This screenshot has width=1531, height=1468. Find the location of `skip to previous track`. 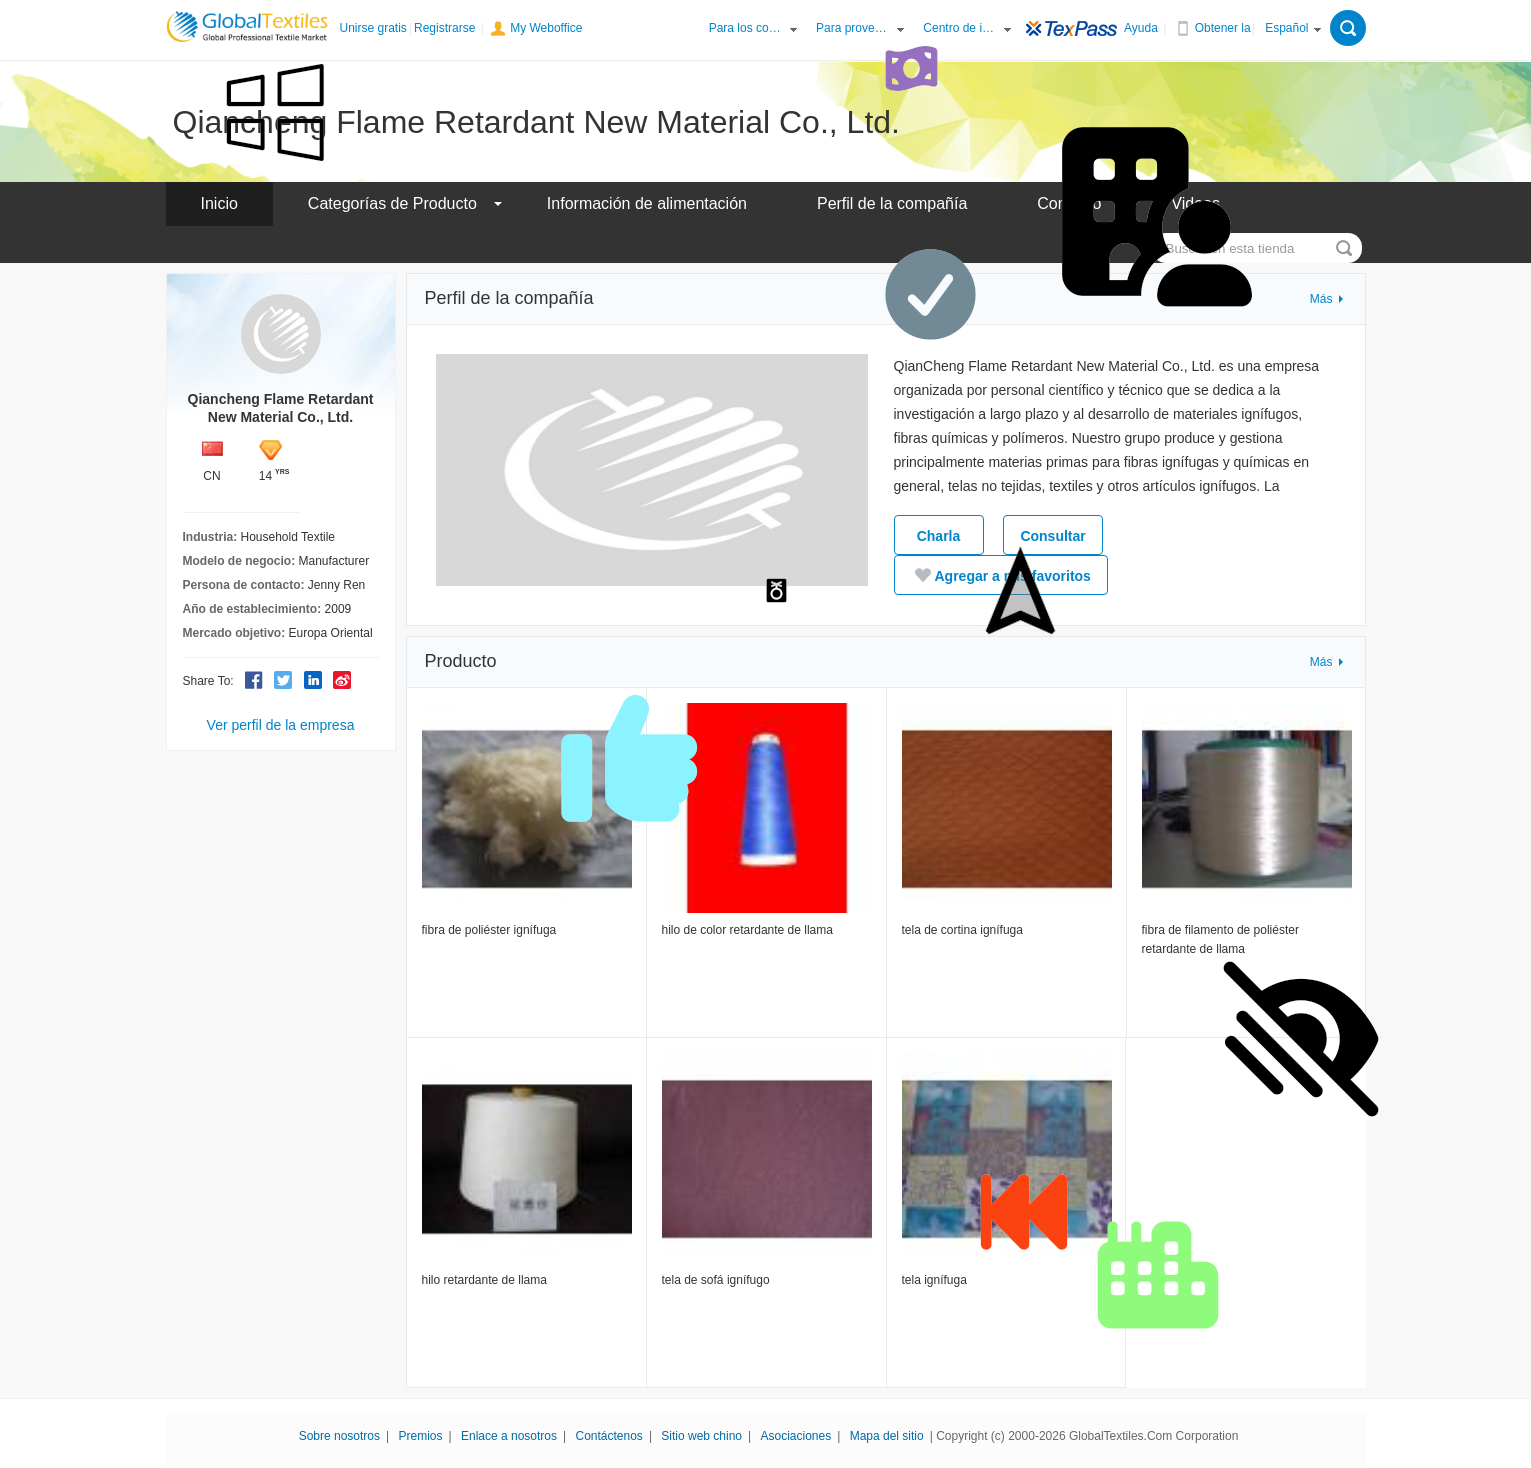

skip to previous track is located at coordinates (1024, 1212).